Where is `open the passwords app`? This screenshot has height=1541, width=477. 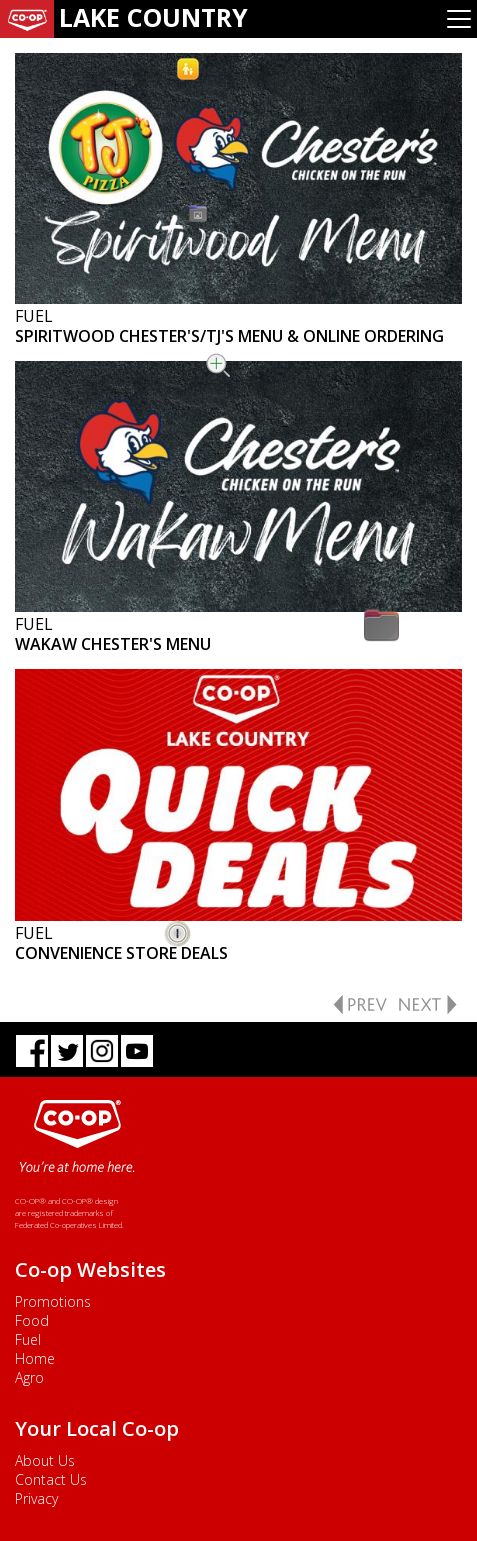
open the passwords app is located at coordinates (177, 933).